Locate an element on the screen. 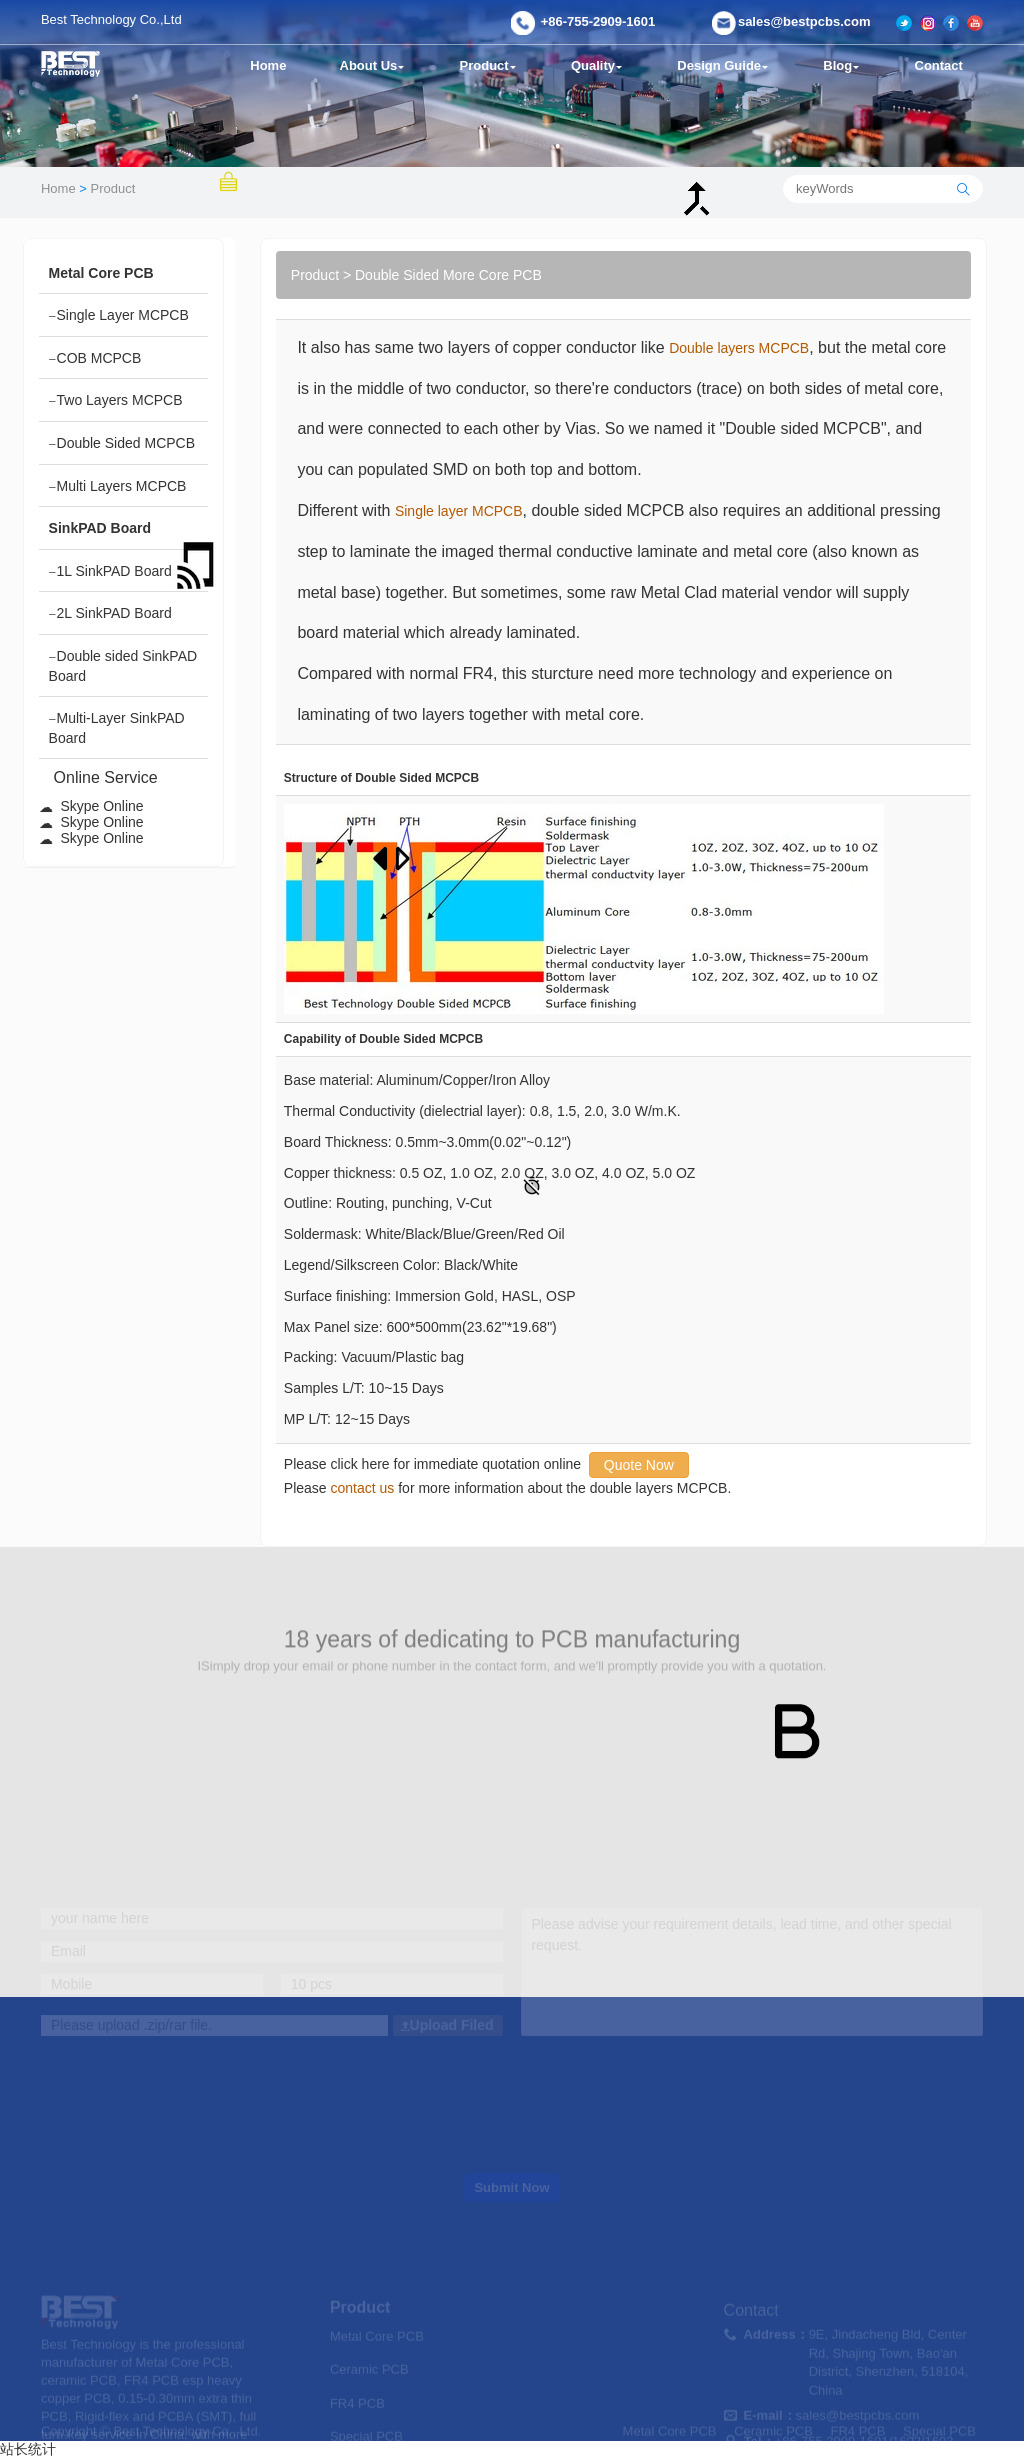 Image resolution: width=1024 pixels, height=2459 pixels. timer is disabled or inactive is located at coordinates (532, 1186).